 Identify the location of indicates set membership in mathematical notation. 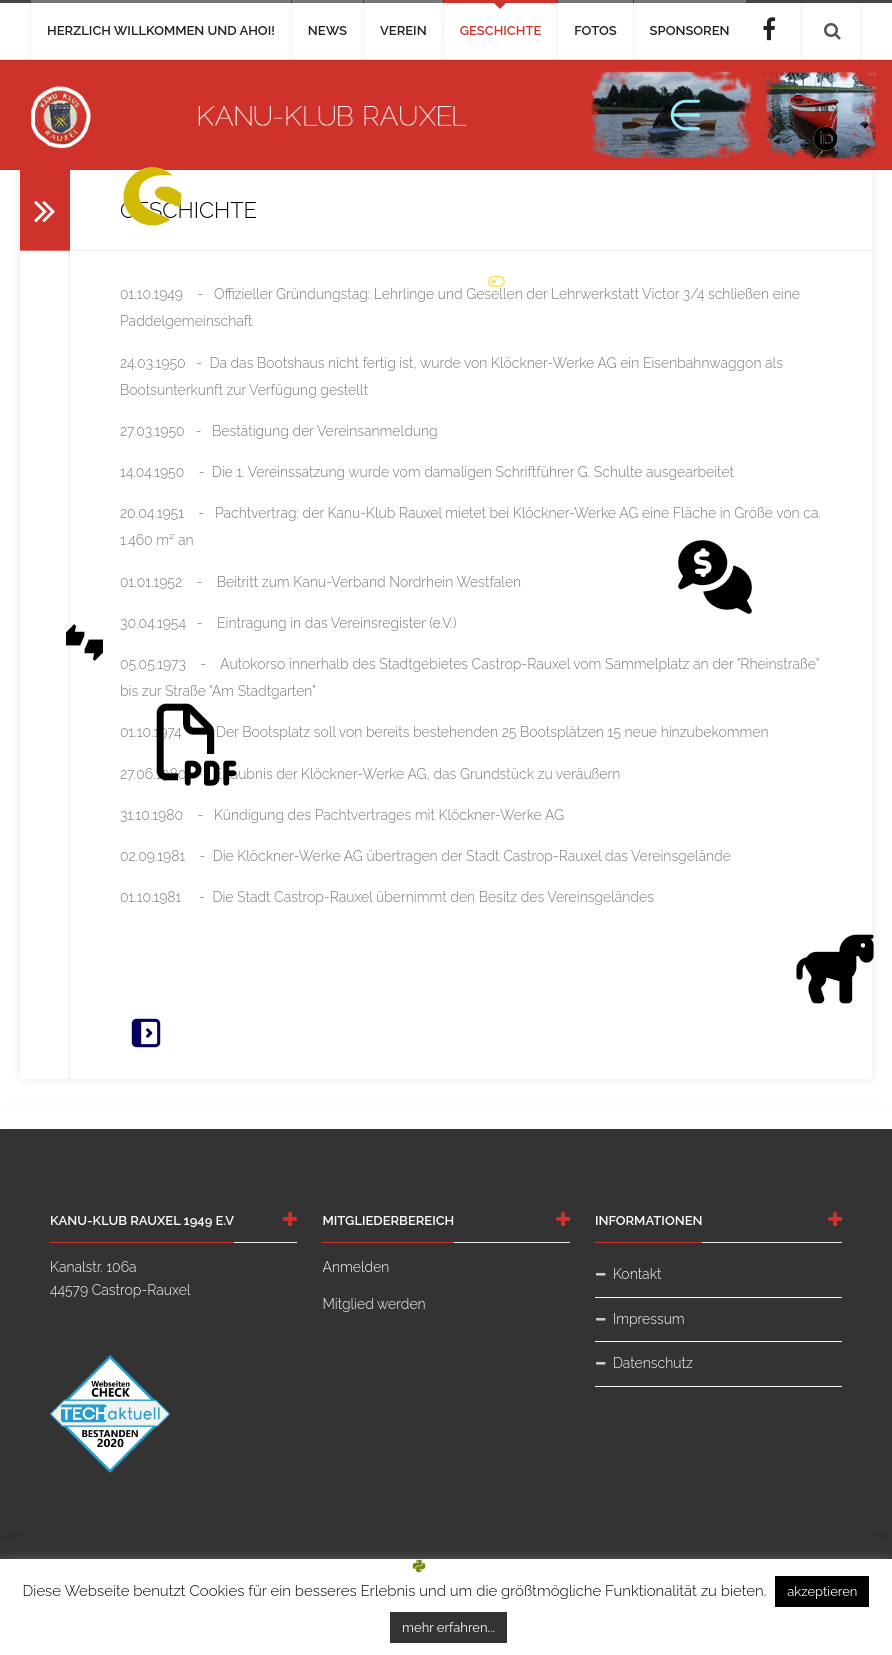
(686, 115).